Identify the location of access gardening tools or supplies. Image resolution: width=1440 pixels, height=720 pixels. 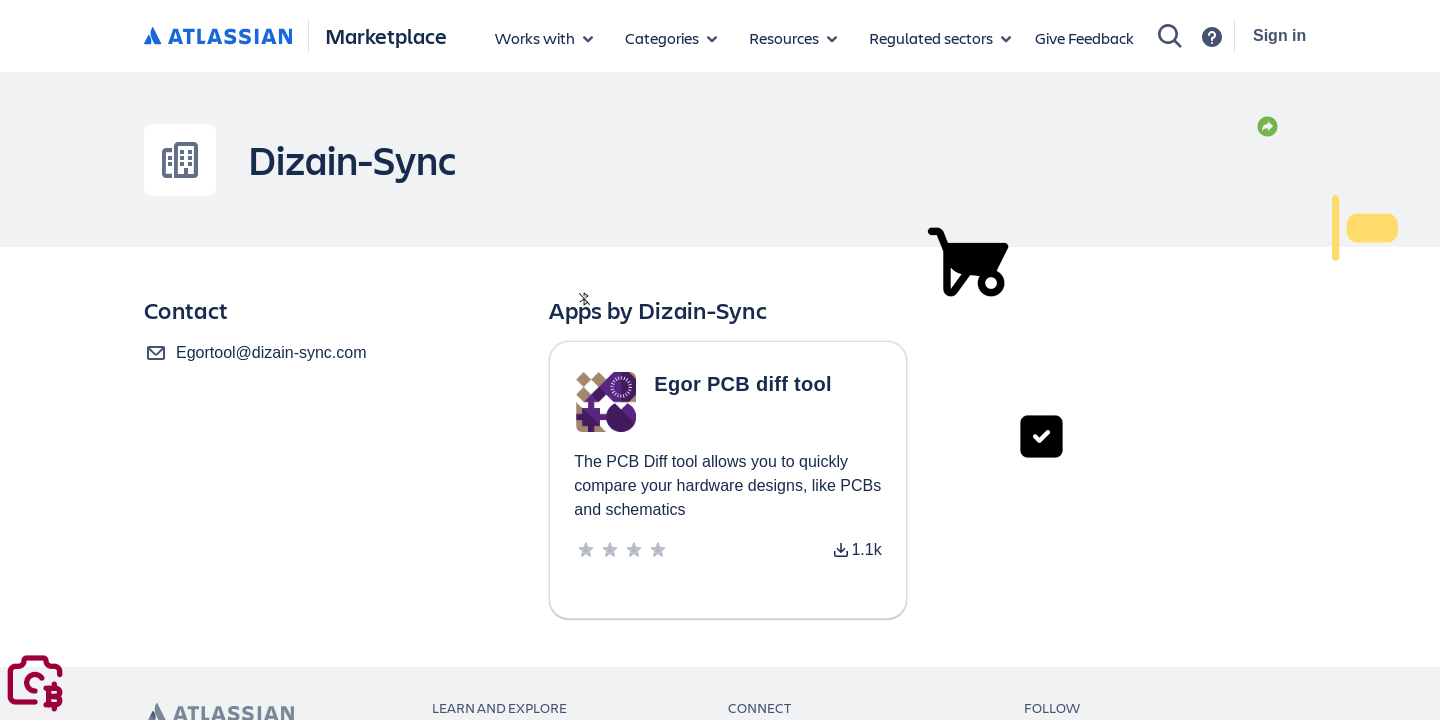
(970, 262).